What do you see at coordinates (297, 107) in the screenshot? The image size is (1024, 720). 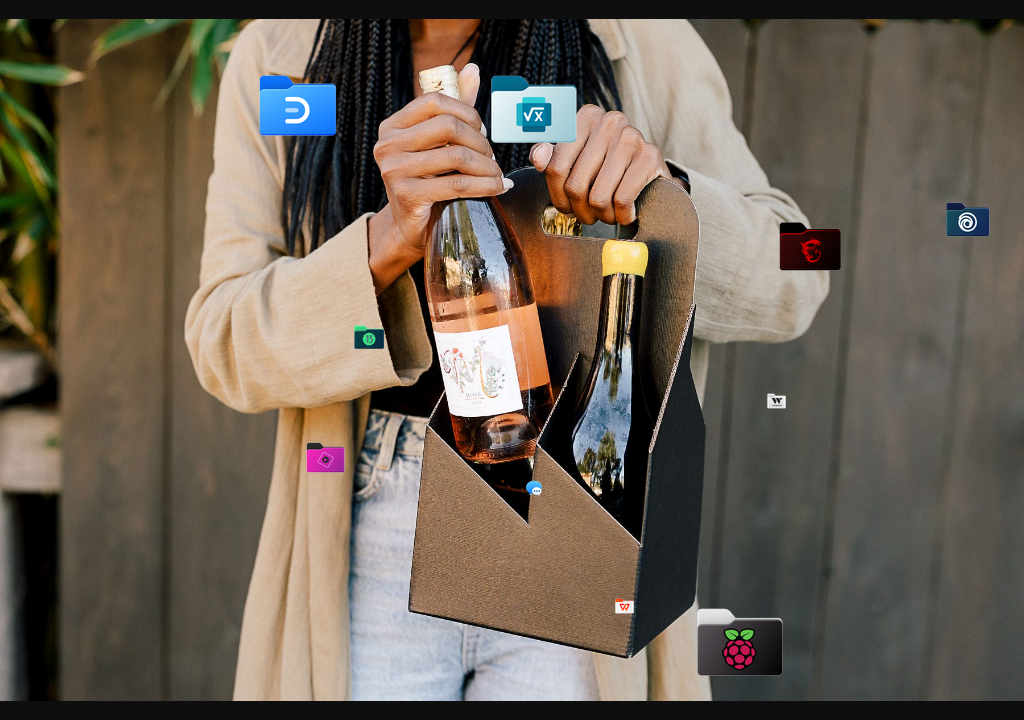 I see `open wondershare edrawmax project folder` at bounding box center [297, 107].